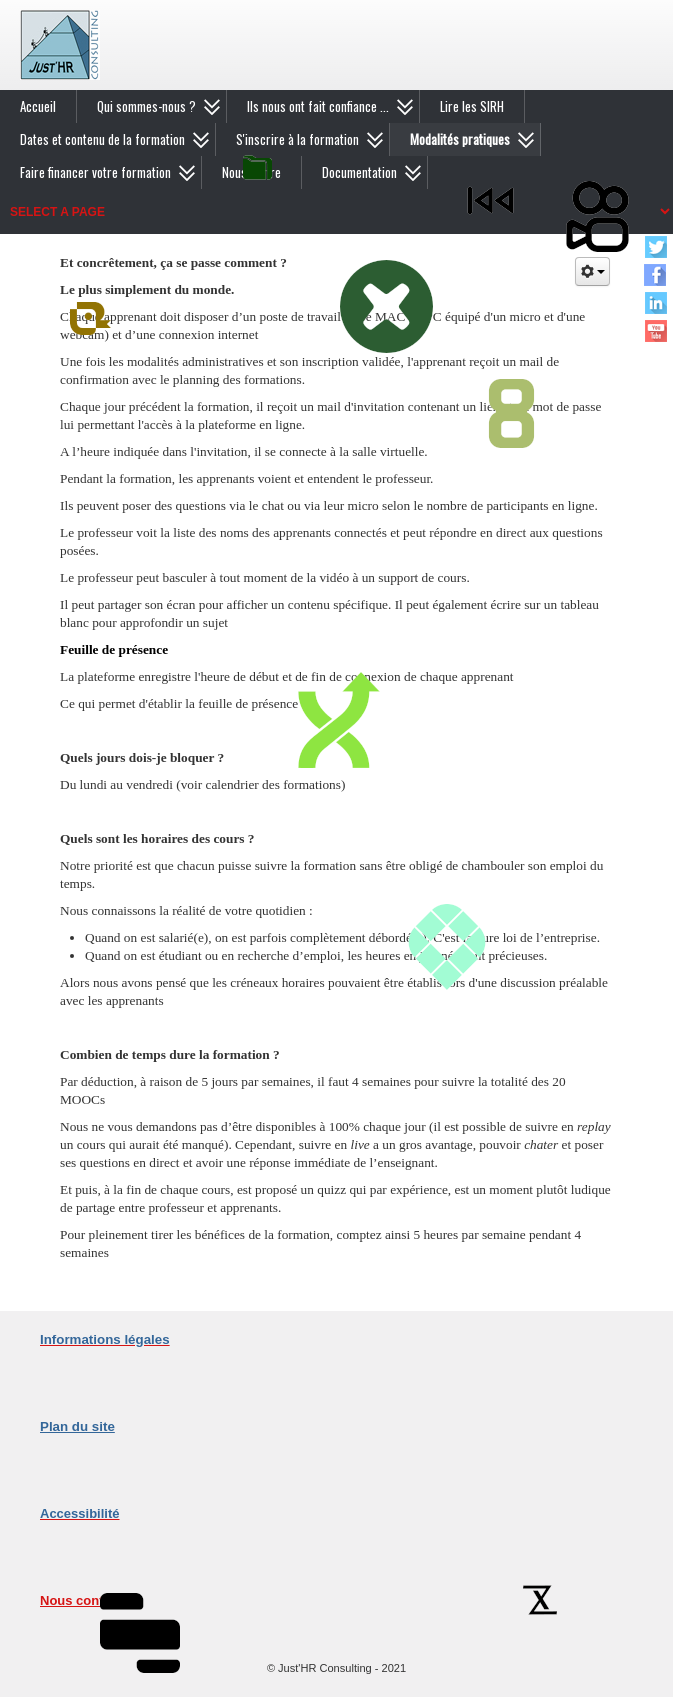  What do you see at coordinates (597, 216) in the screenshot?
I see `open the Kuaishou app` at bounding box center [597, 216].